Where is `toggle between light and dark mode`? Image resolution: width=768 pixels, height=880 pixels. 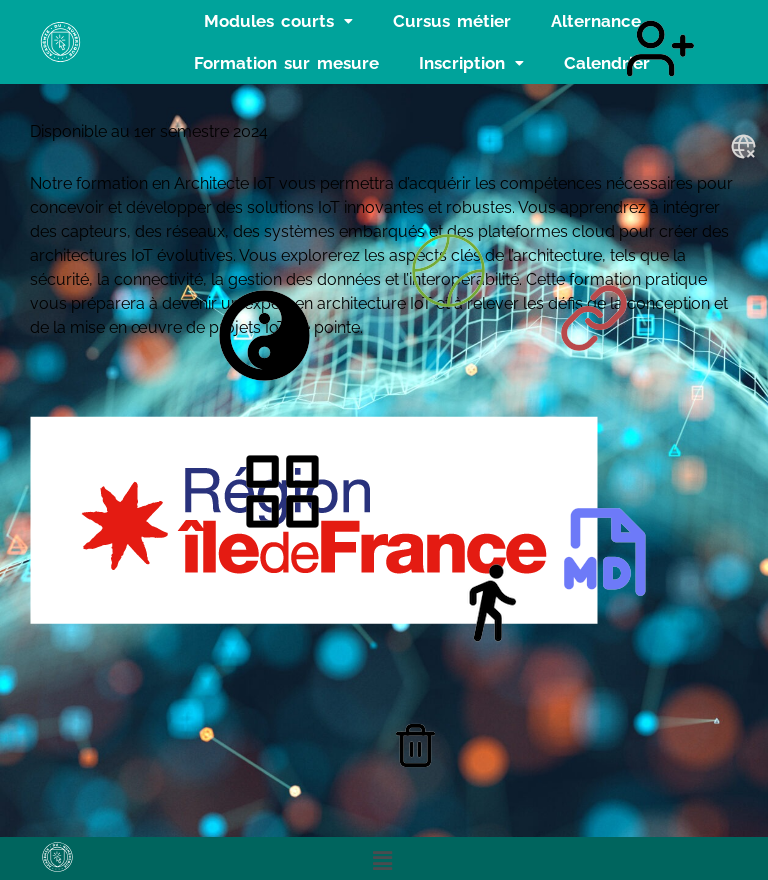 toggle between light and dark mode is located at coordinates (264, 335).